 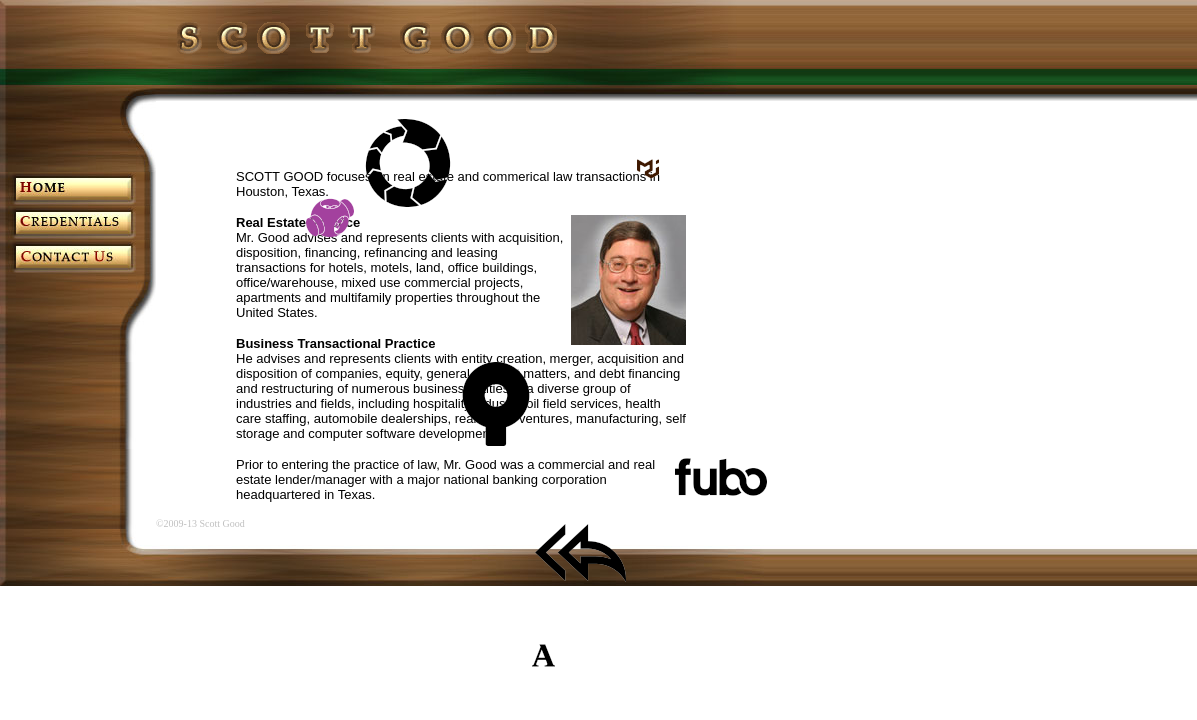 I want to click on reply to all recipients in an email thread, so click(x=580, y=552).